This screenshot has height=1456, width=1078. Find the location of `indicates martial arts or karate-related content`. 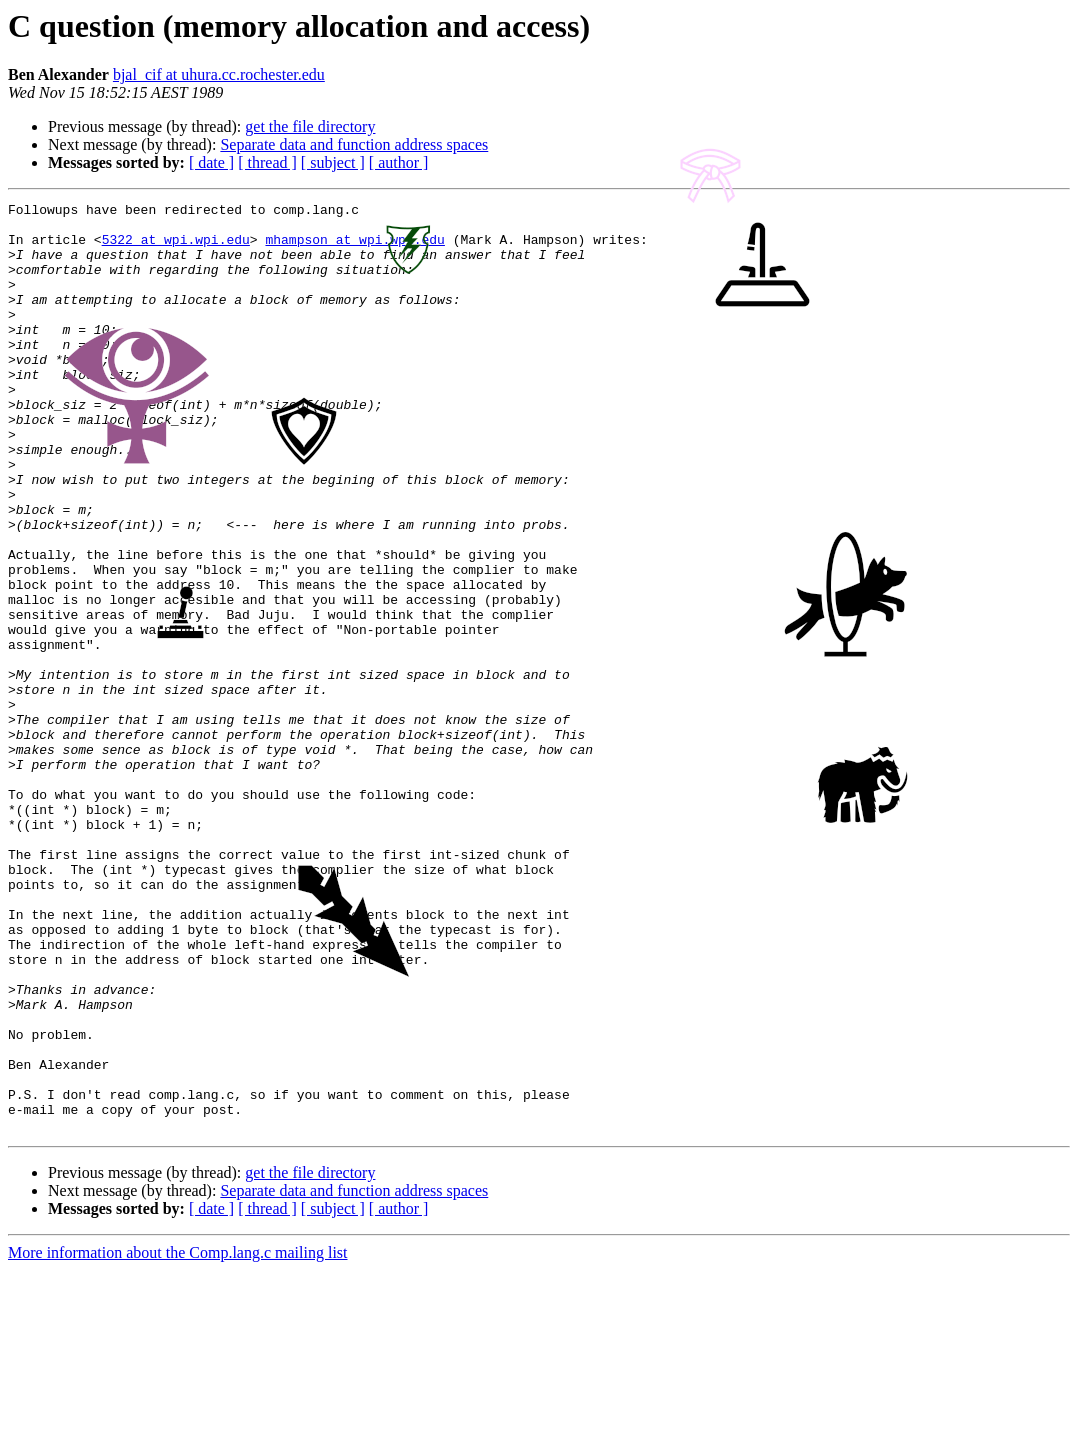

indicates martial arts or karate-related content is located at coordinates (710, 173).